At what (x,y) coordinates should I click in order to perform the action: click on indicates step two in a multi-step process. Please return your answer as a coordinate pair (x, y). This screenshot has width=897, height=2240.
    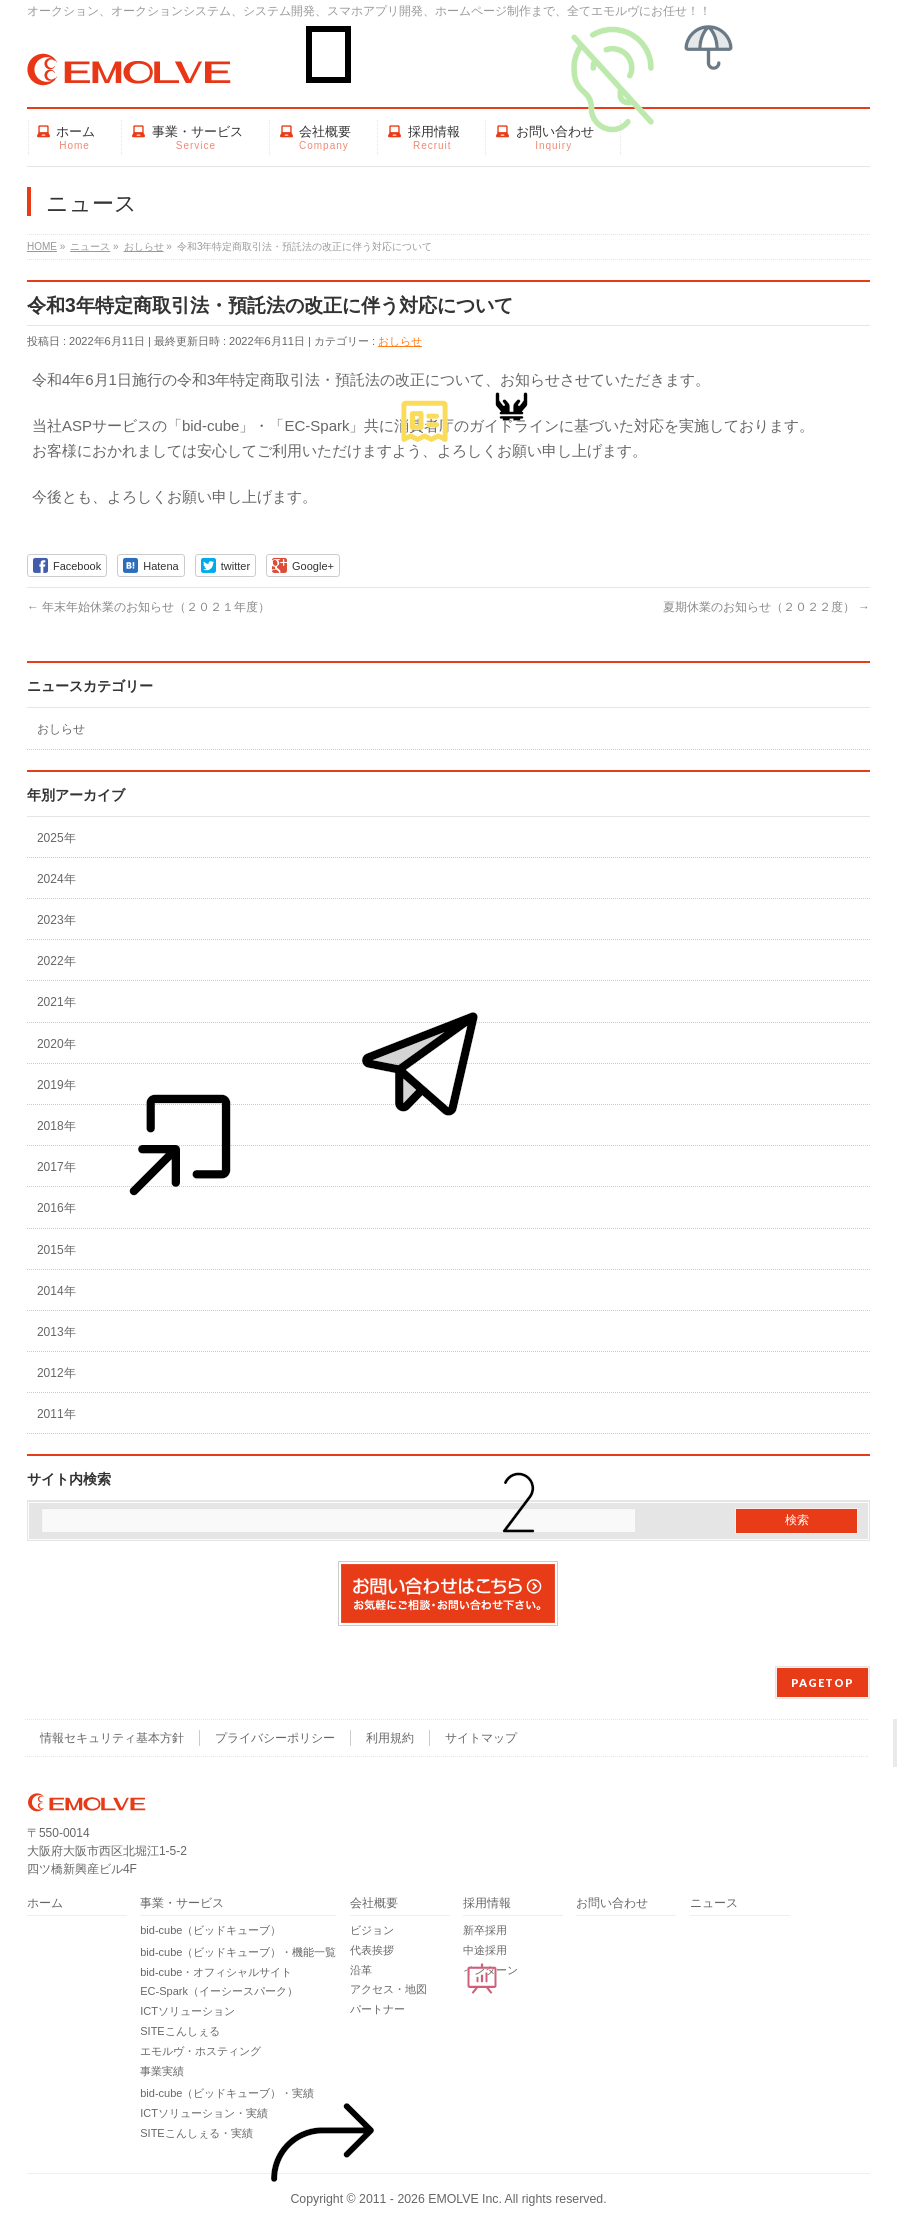
    Looking at the image, I should click on (518, 1502).